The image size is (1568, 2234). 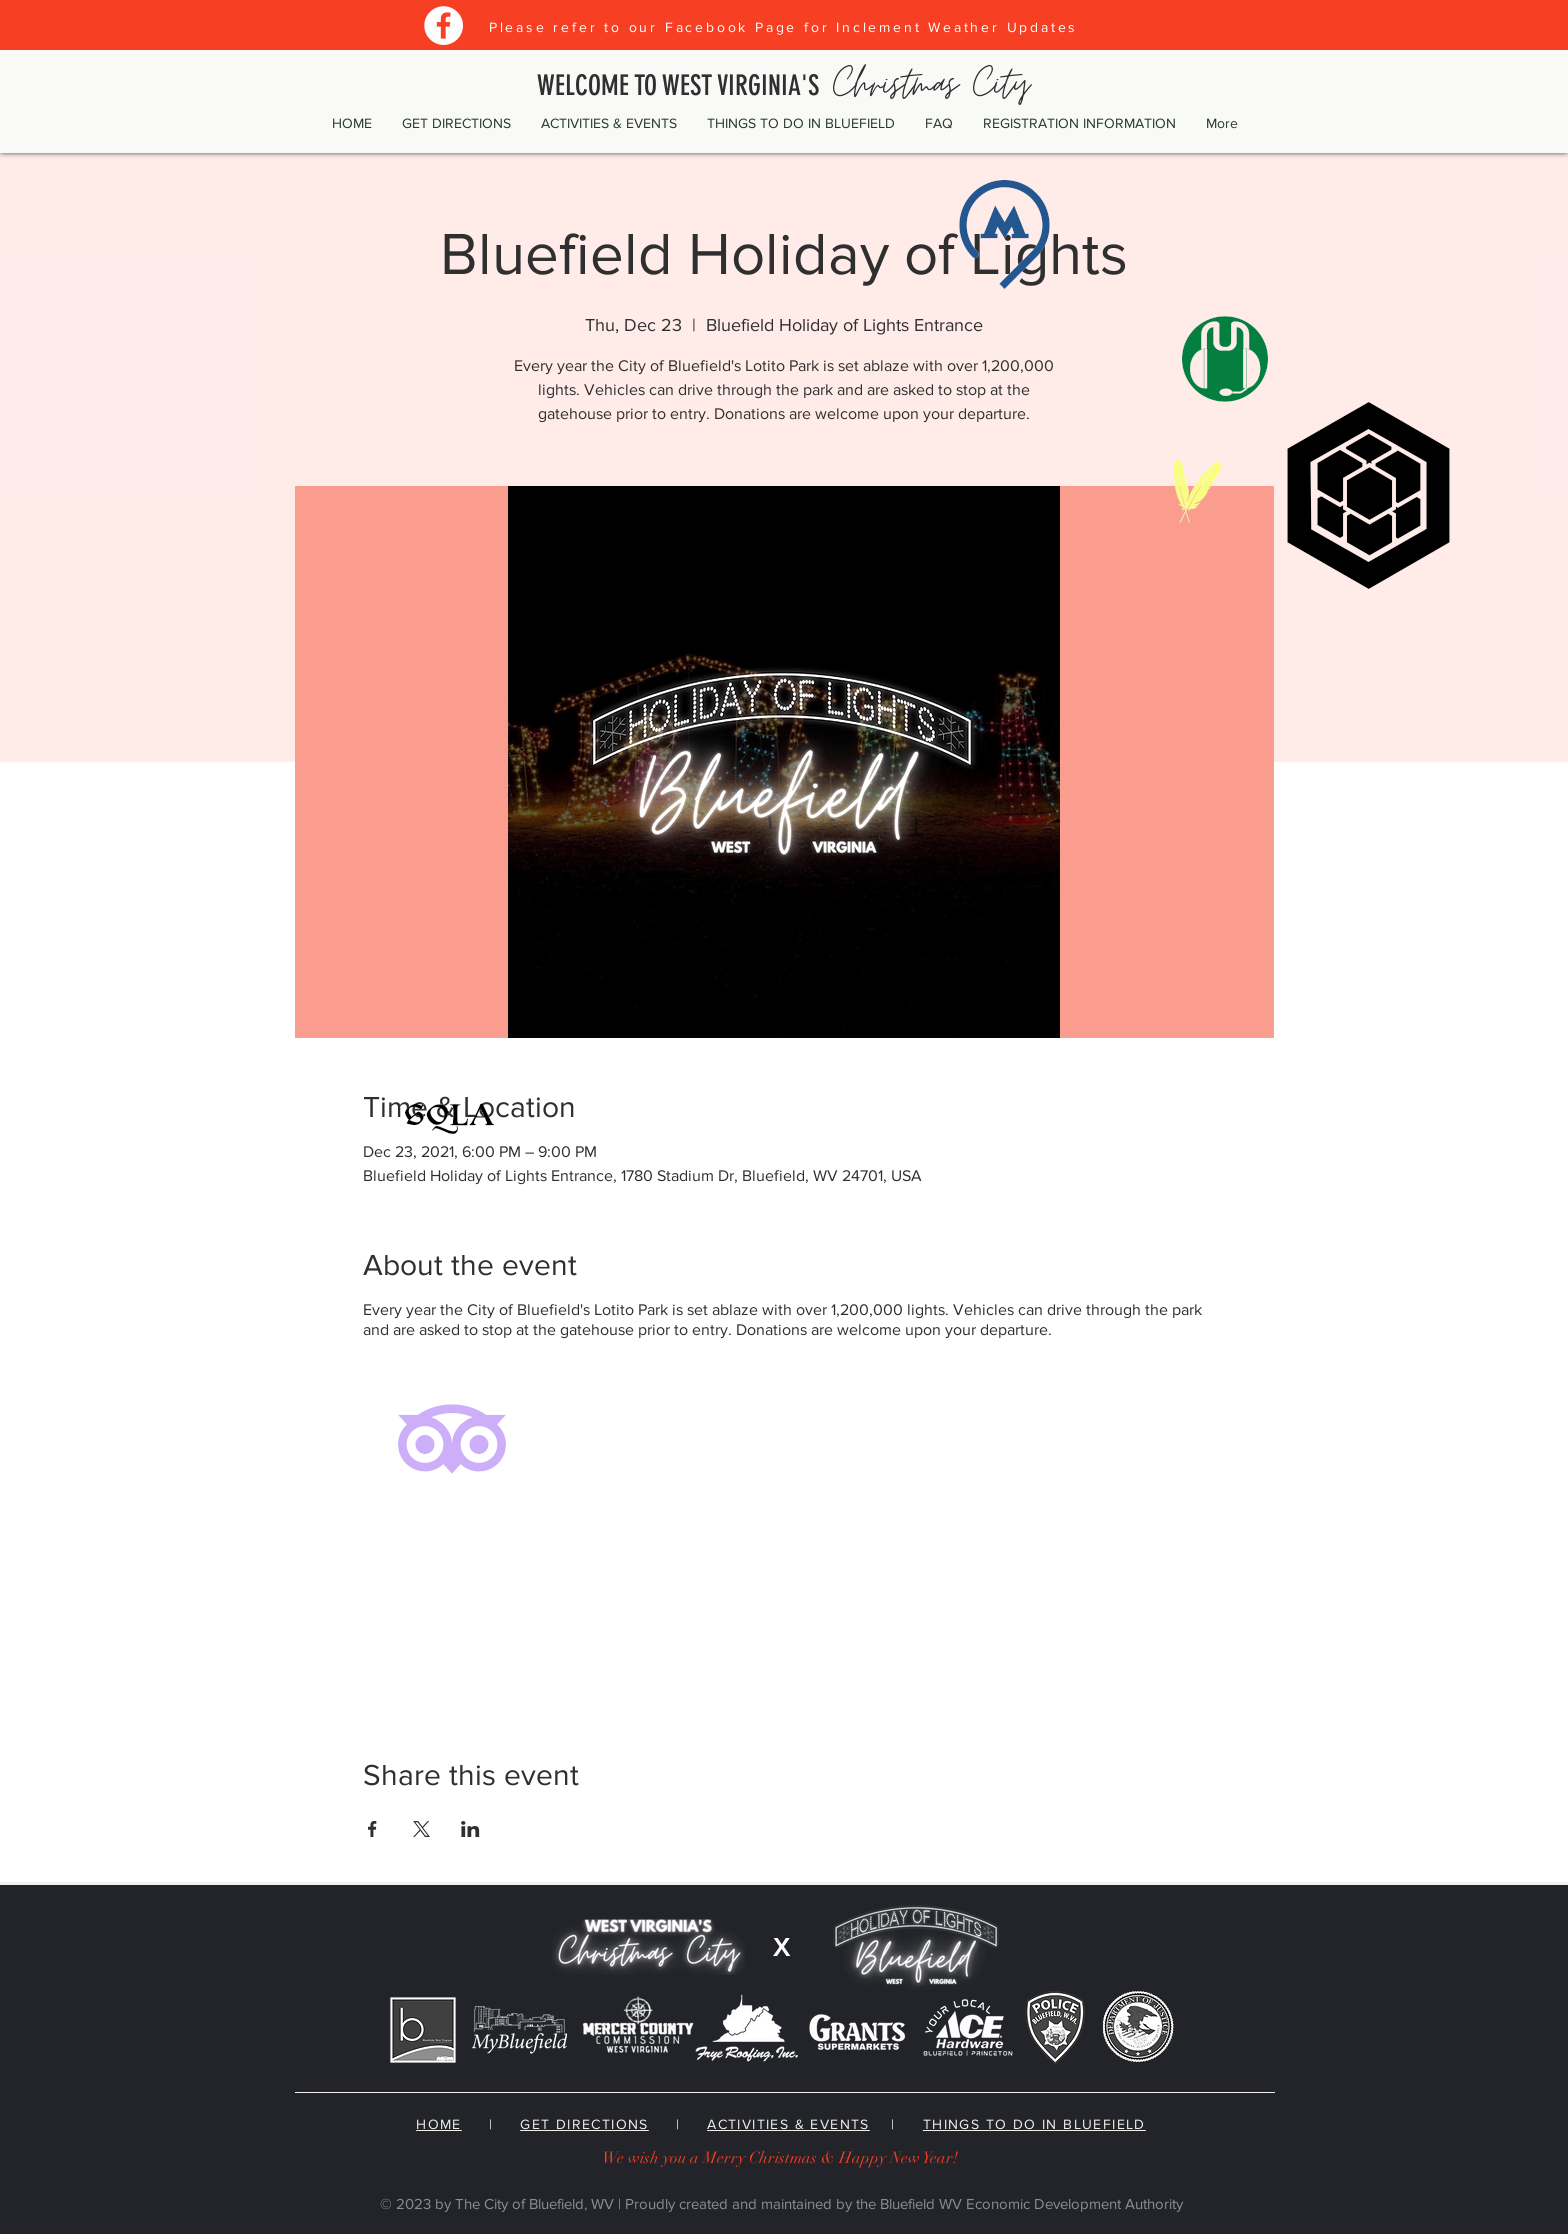 I want to click on sqlalchemy database toolkit logo, so click(x=449, y=1118).